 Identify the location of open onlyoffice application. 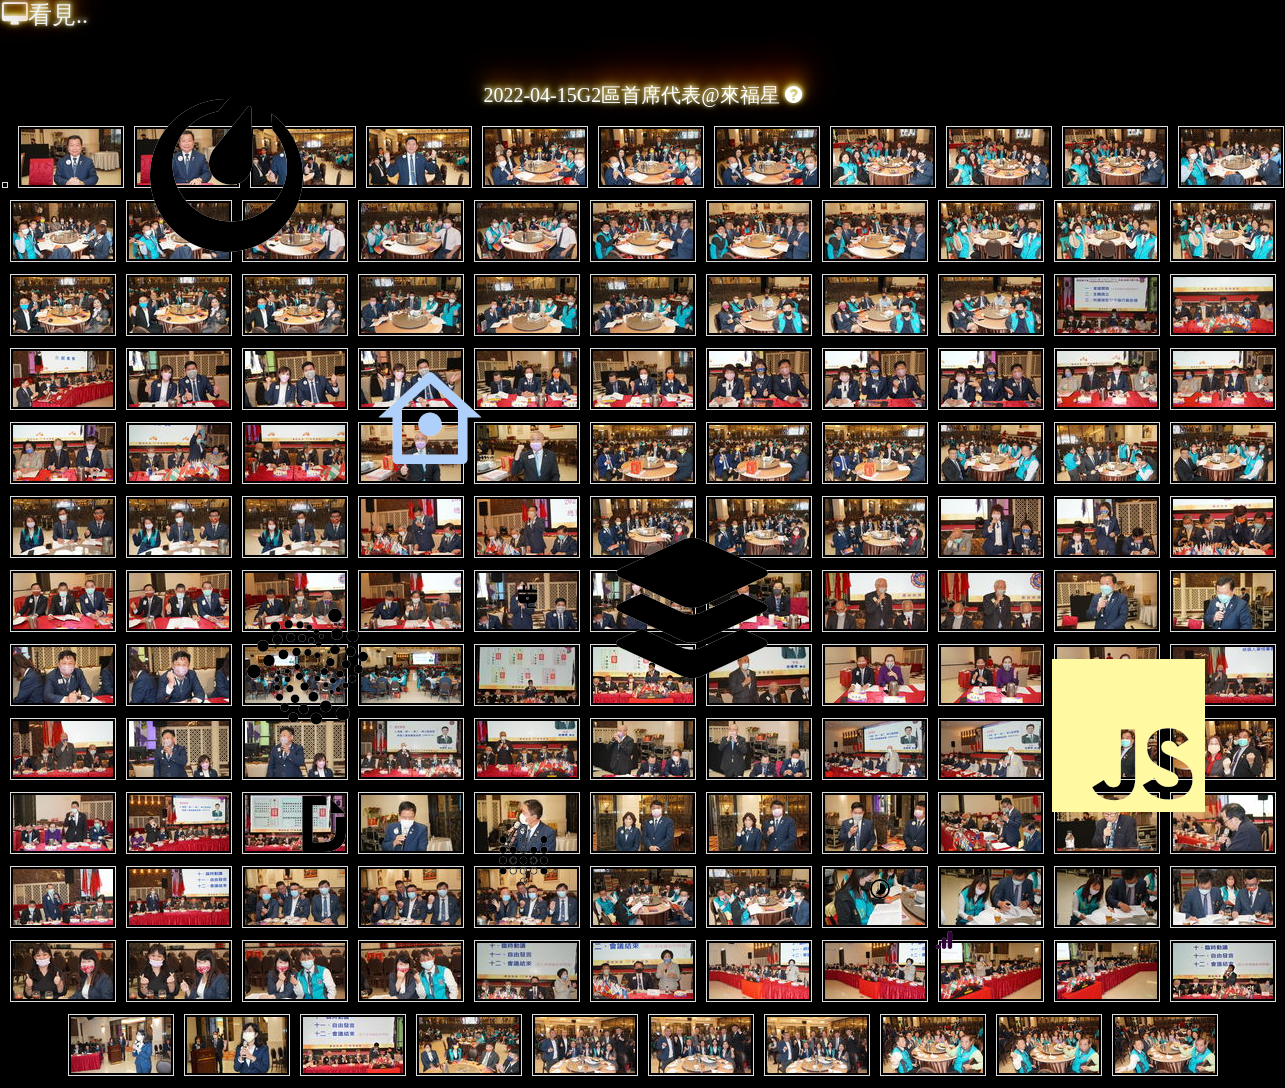
(692, 608).